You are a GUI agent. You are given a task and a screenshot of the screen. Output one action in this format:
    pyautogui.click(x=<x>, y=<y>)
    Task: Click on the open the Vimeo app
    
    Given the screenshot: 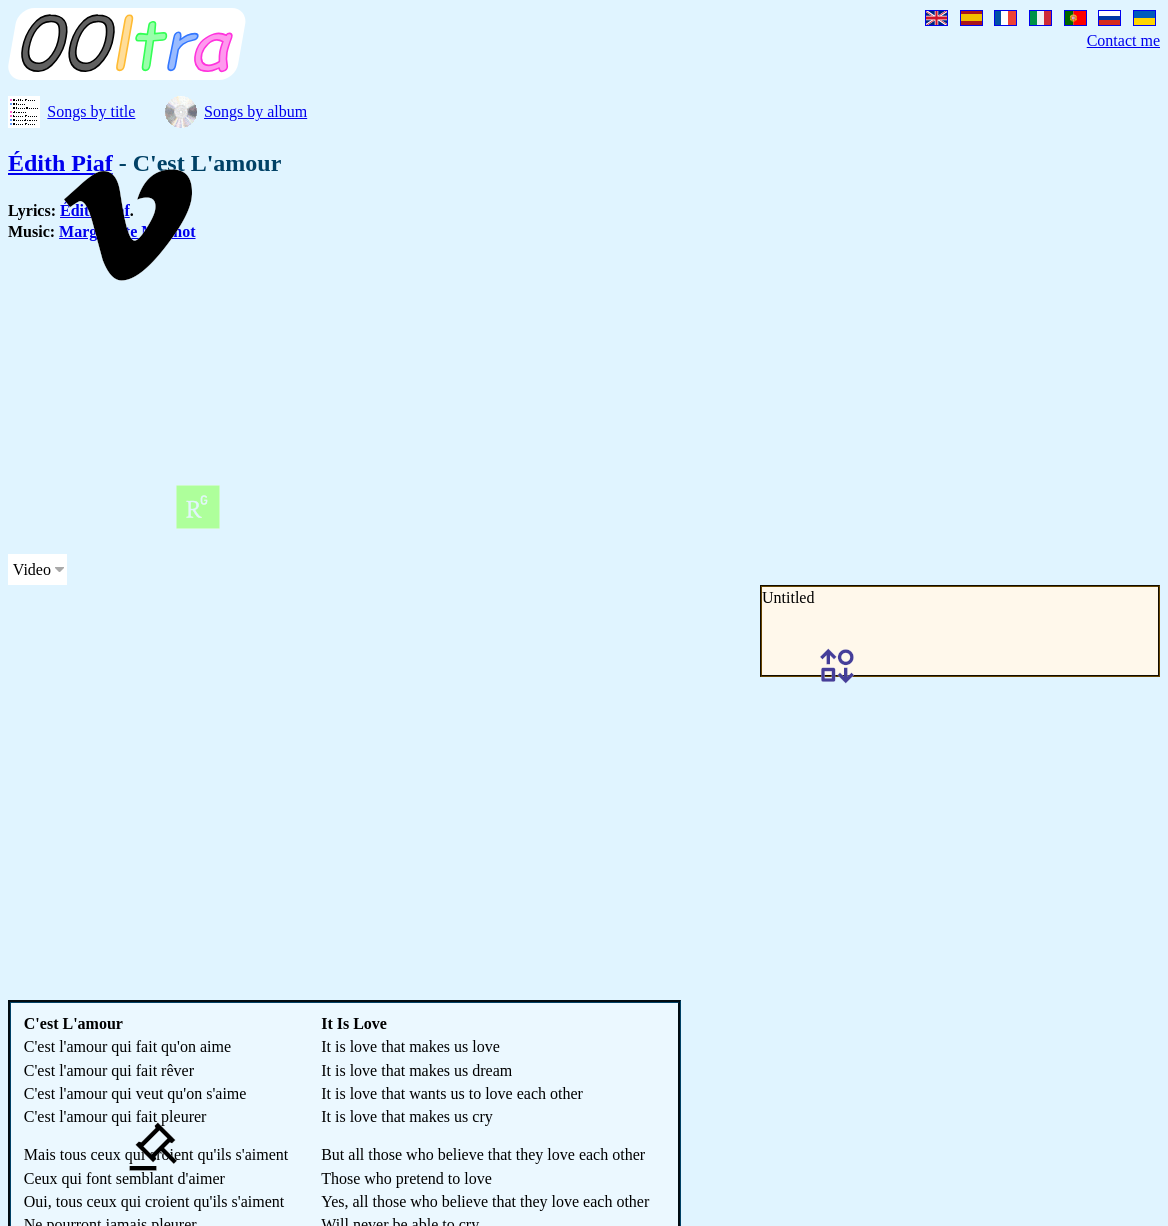 What is the action you would take?
    pyautogui.click(x=128, y=225)
    